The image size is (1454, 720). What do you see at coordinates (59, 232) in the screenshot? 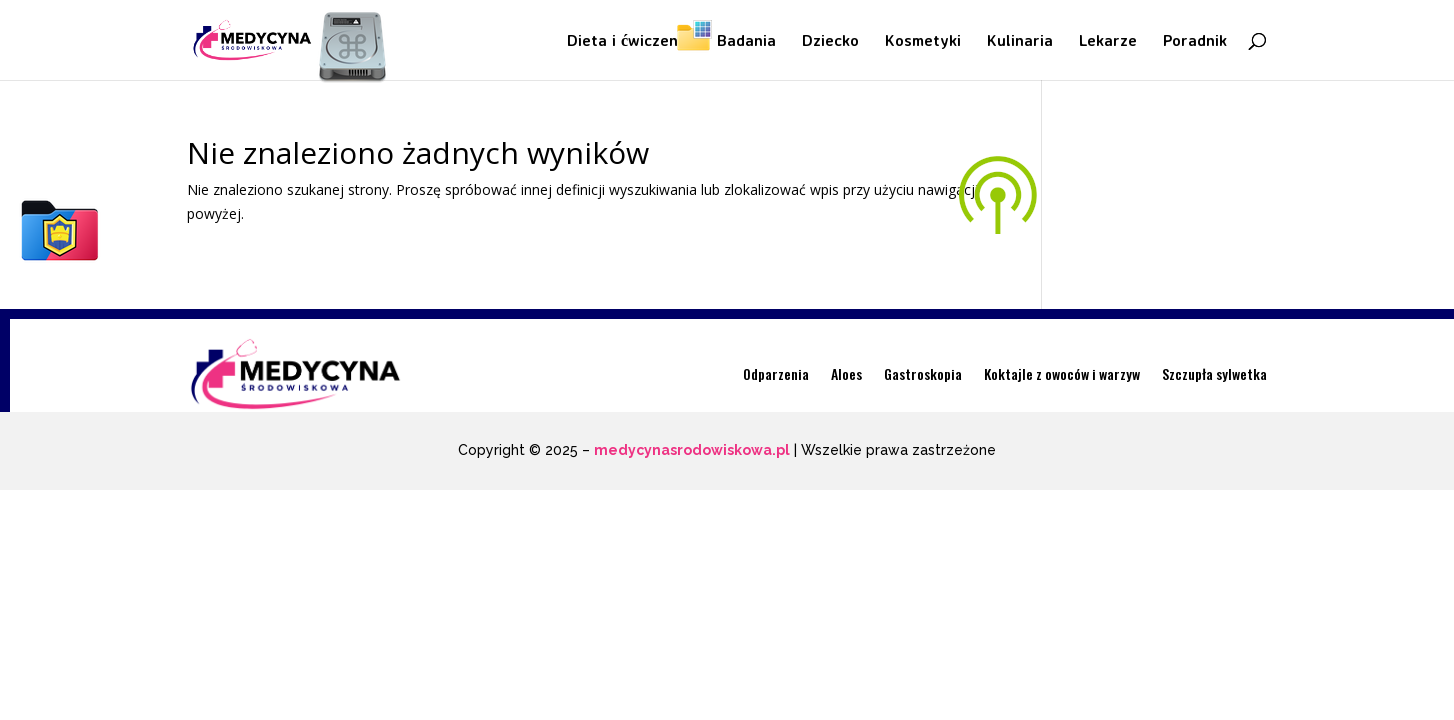
I see `open clash royale game files folder` at bounding box center [59, 232].